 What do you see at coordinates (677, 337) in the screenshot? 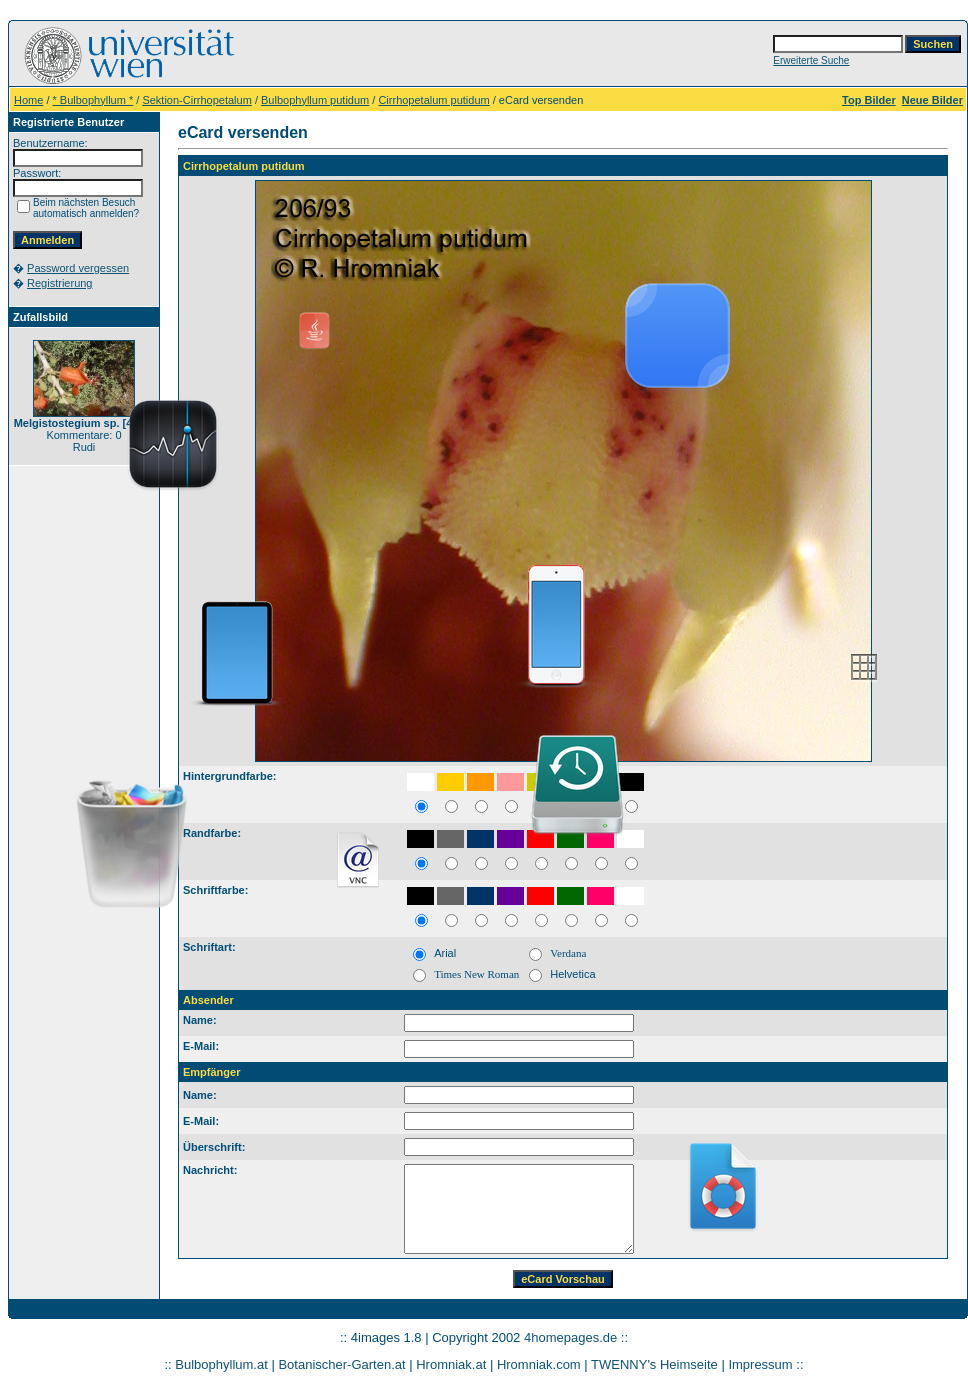
I see `configure hot corners behavior` at bounding box center [677, 337].